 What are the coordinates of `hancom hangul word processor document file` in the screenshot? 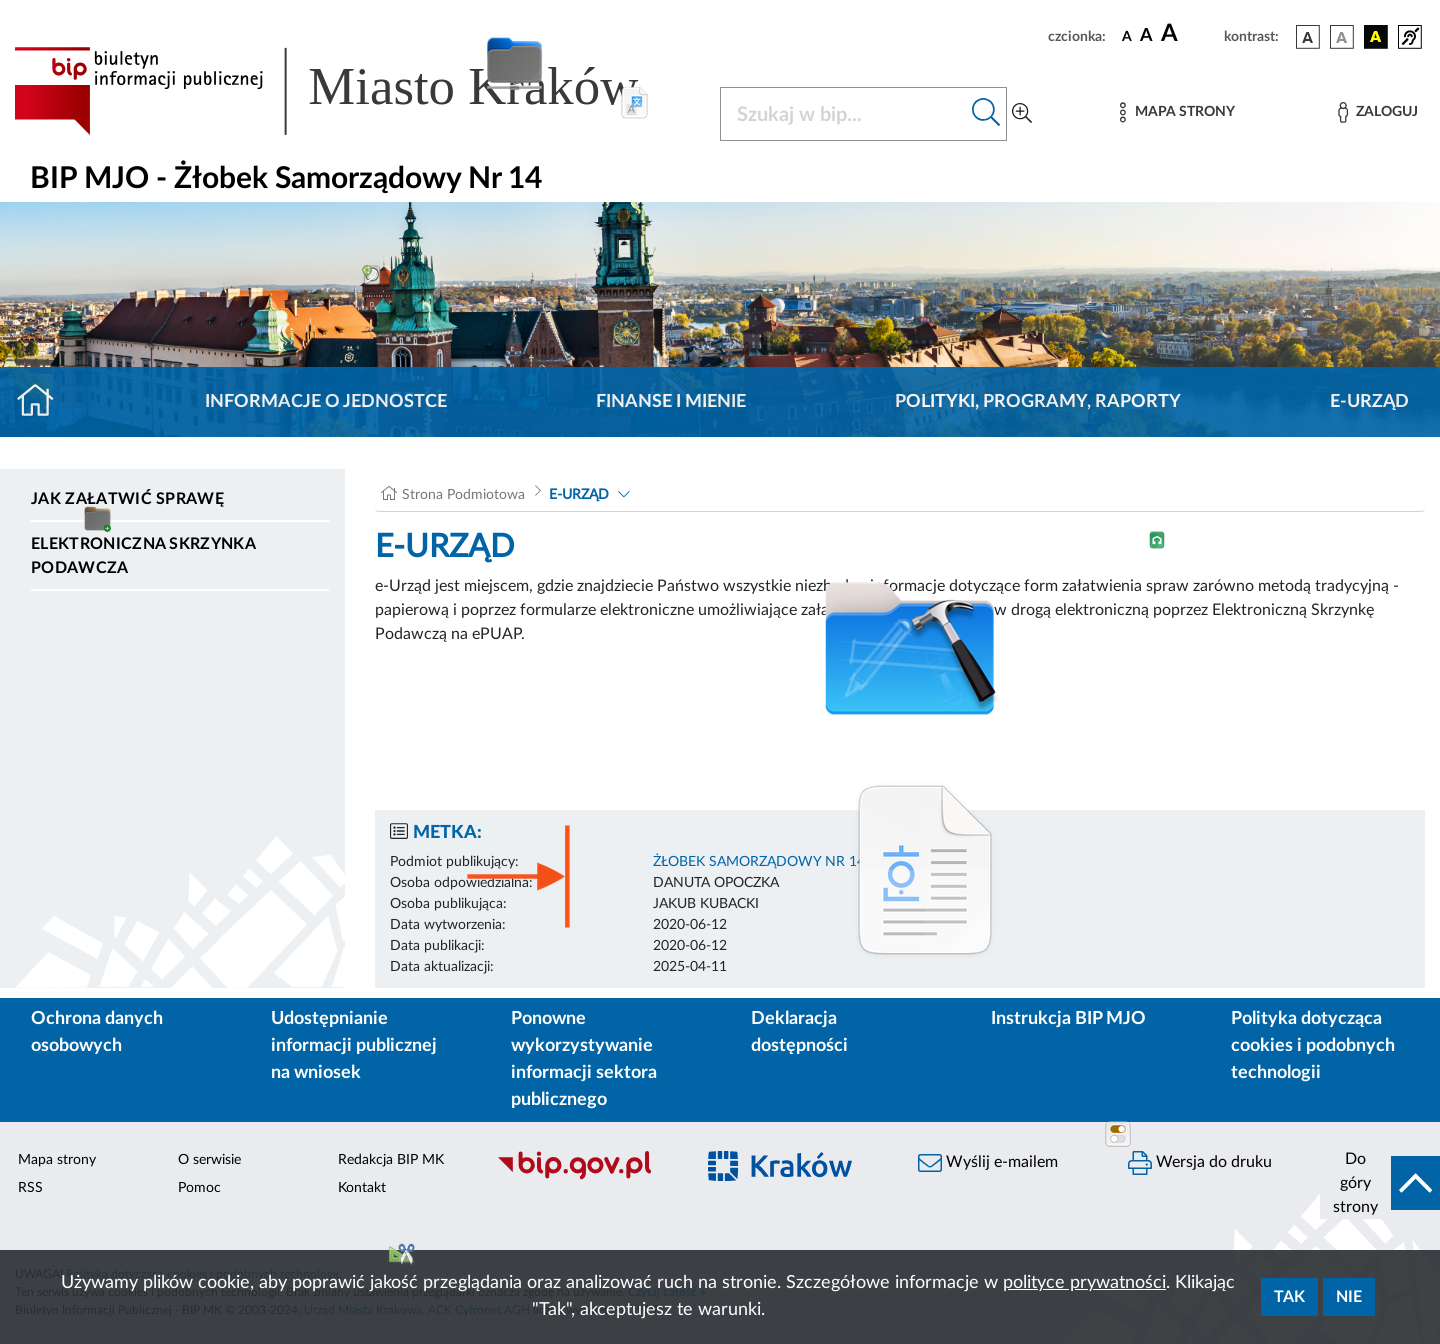 It's located at (925, 870).